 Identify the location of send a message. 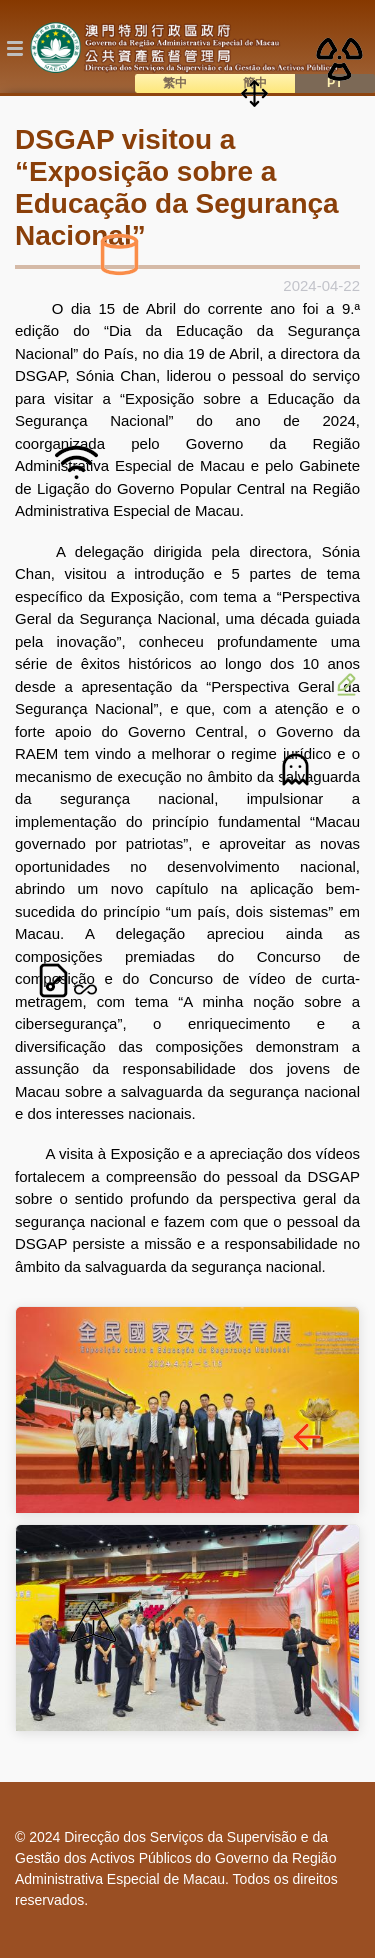
(93, 1622).